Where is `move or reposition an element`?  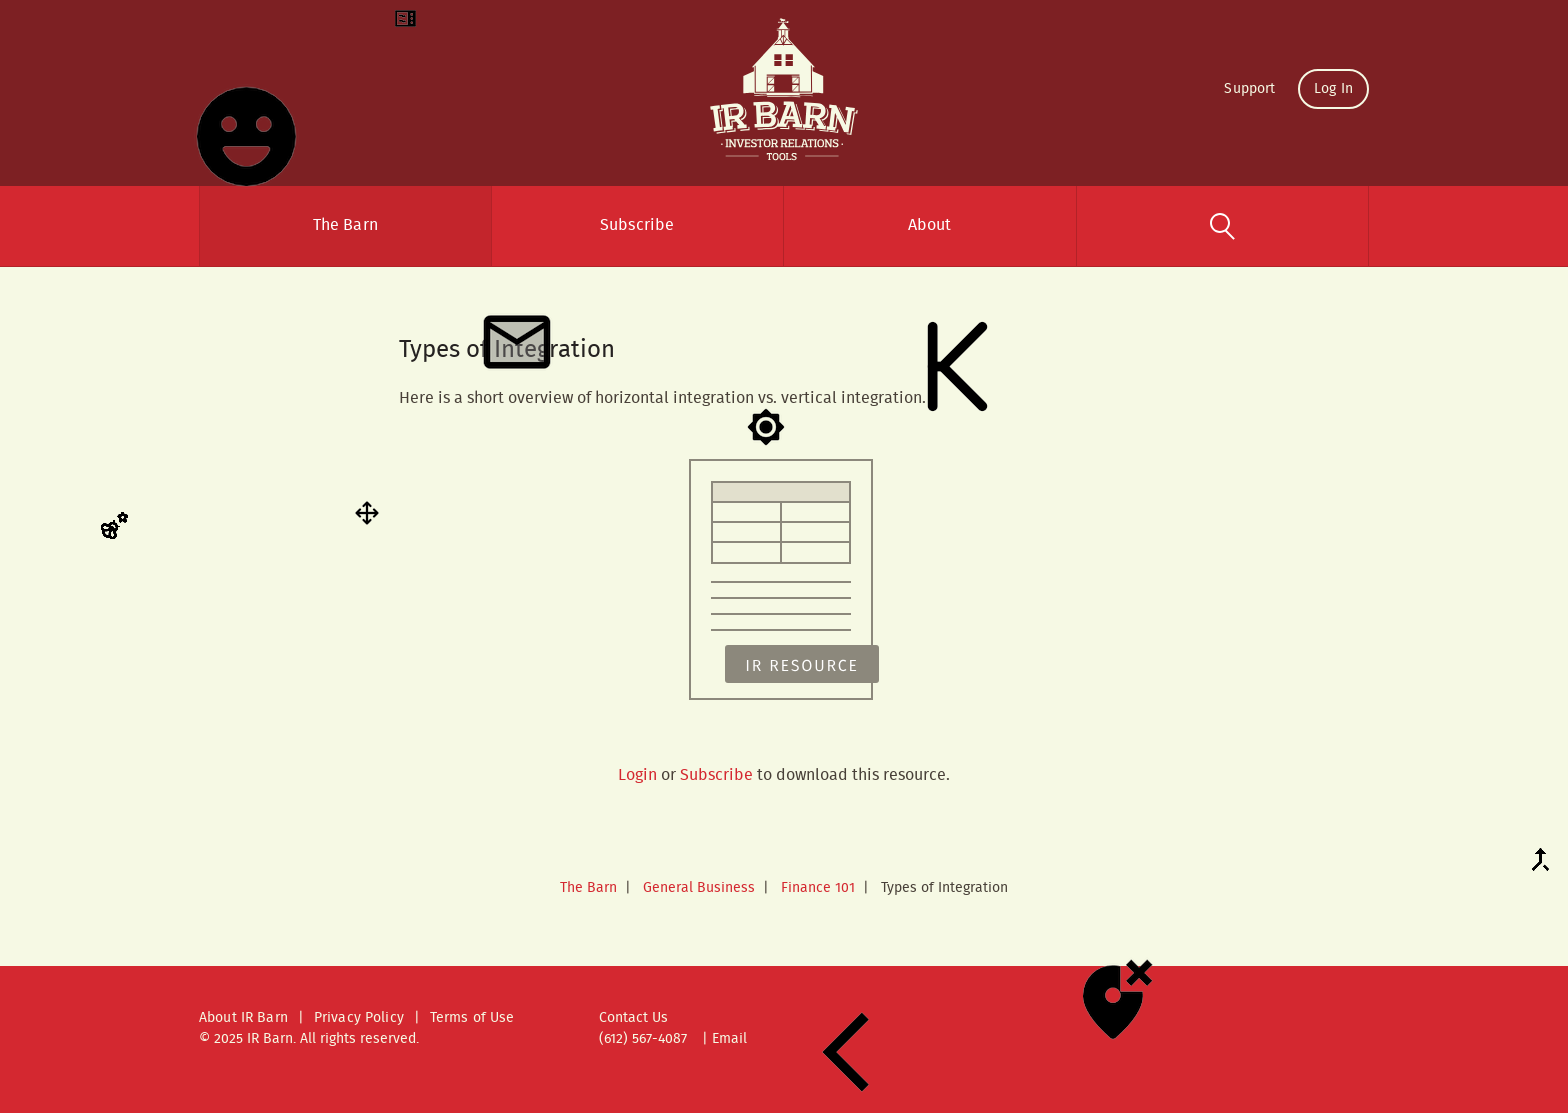
move or reposition an element is located at coordinates (367, 513).